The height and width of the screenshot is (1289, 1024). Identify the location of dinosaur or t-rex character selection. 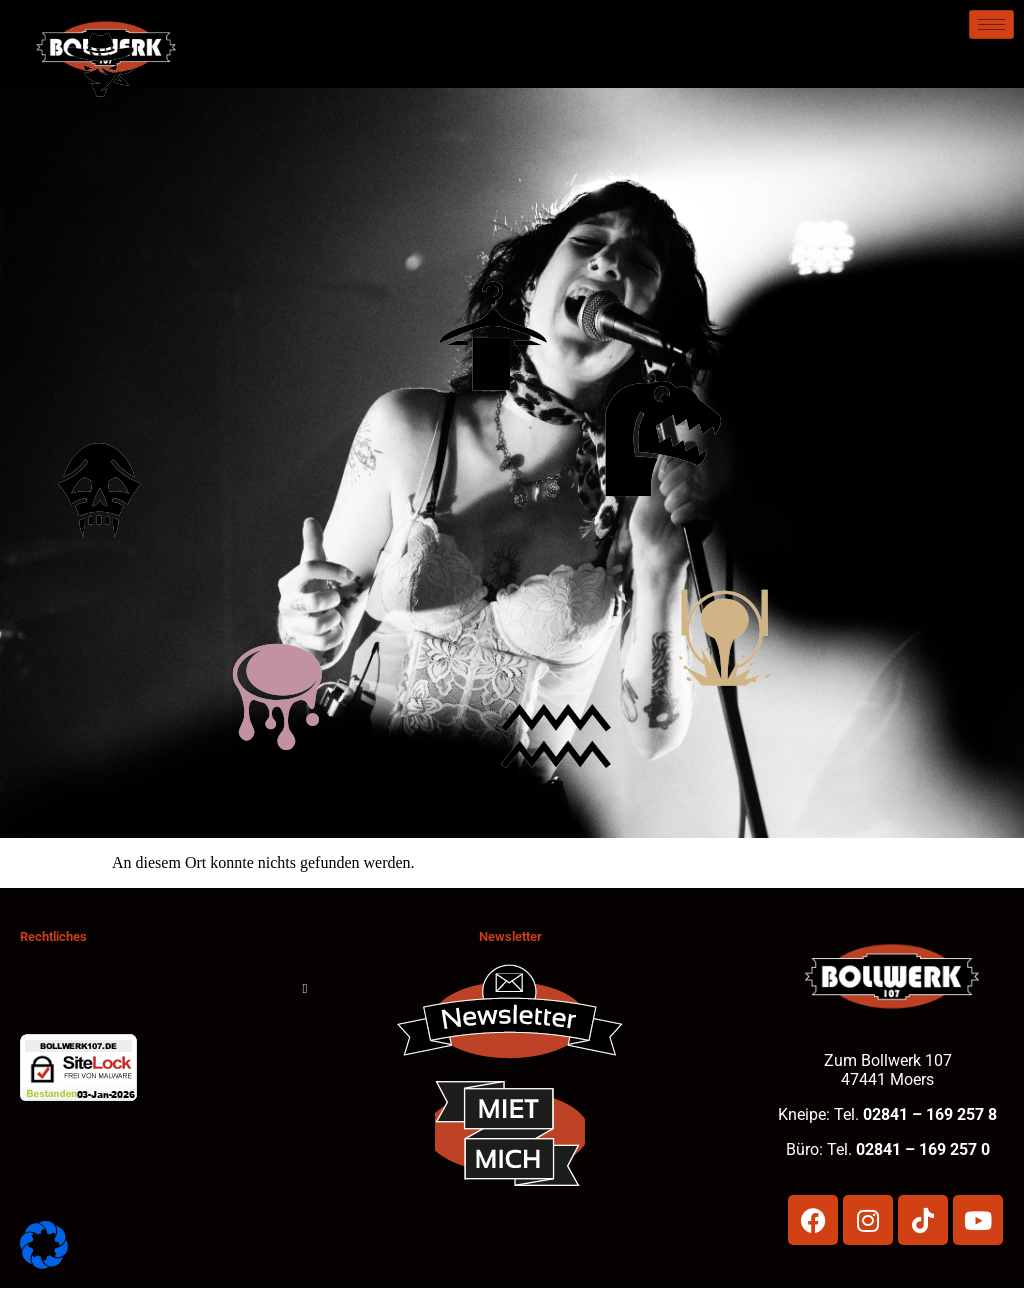
(663, 438).